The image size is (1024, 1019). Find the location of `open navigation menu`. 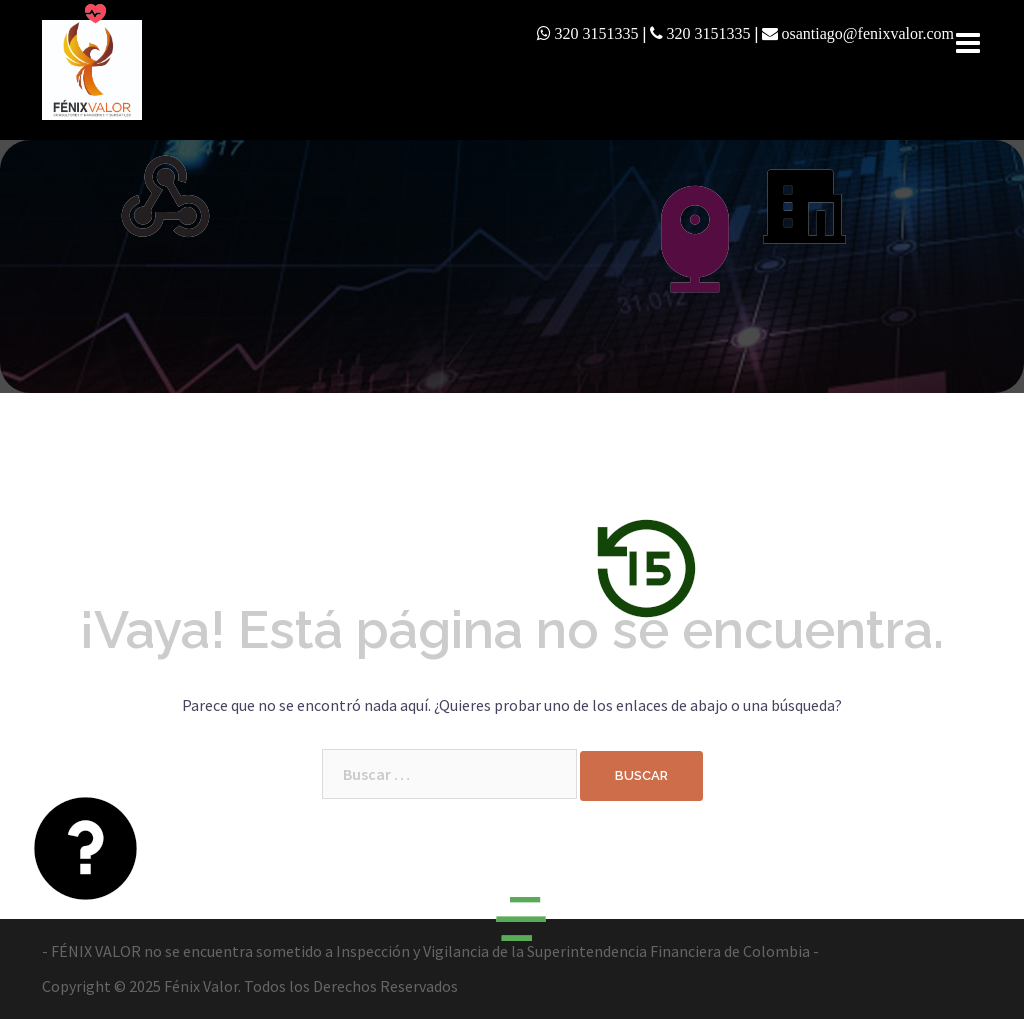

open navigation menu is located at coordinates (521, 919).